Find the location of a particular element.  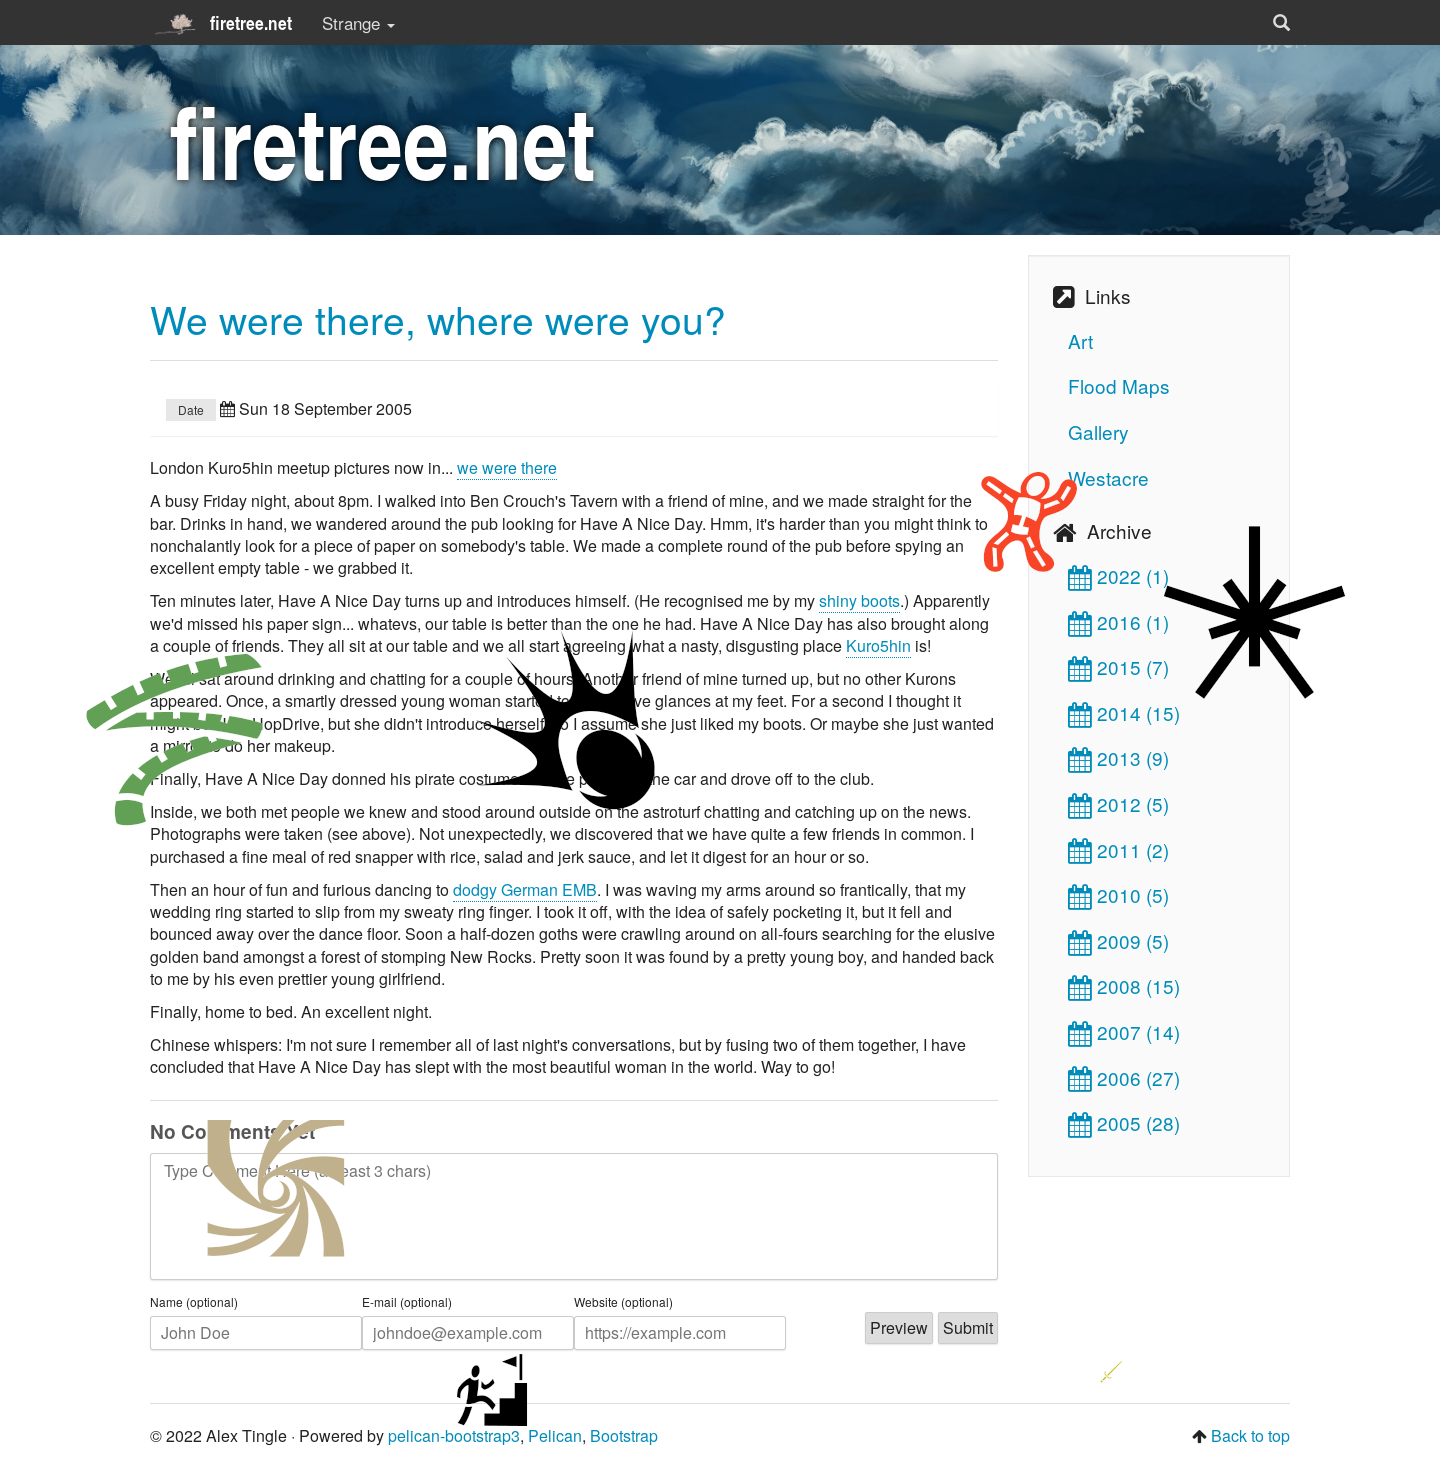

activate laser or beam attack is located at coordinates (1254, 612).